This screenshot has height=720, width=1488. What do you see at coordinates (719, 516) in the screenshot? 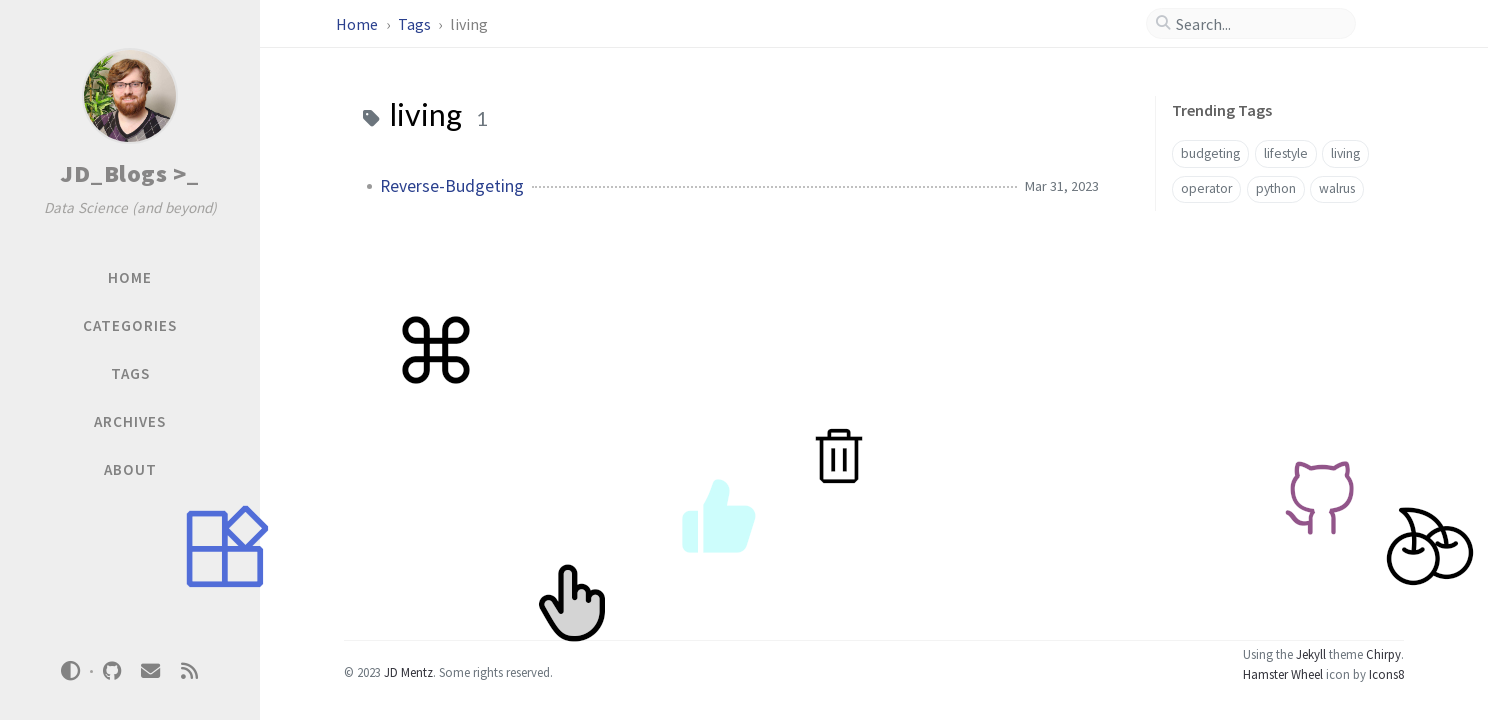
I see `like or upvote content` at bounding box center [719, 516].